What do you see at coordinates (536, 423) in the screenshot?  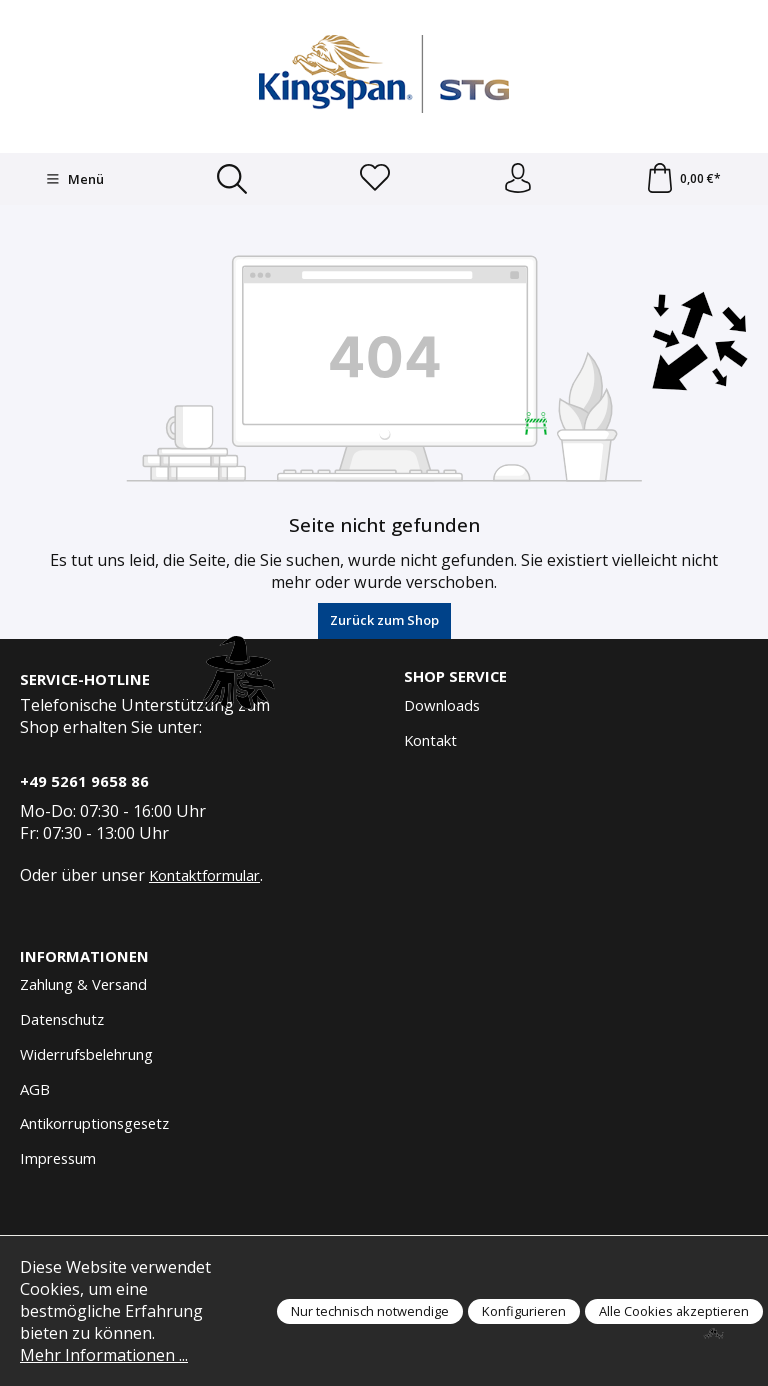 I see `indicates a blocked or restricted area` at bounding box center [536, 423].